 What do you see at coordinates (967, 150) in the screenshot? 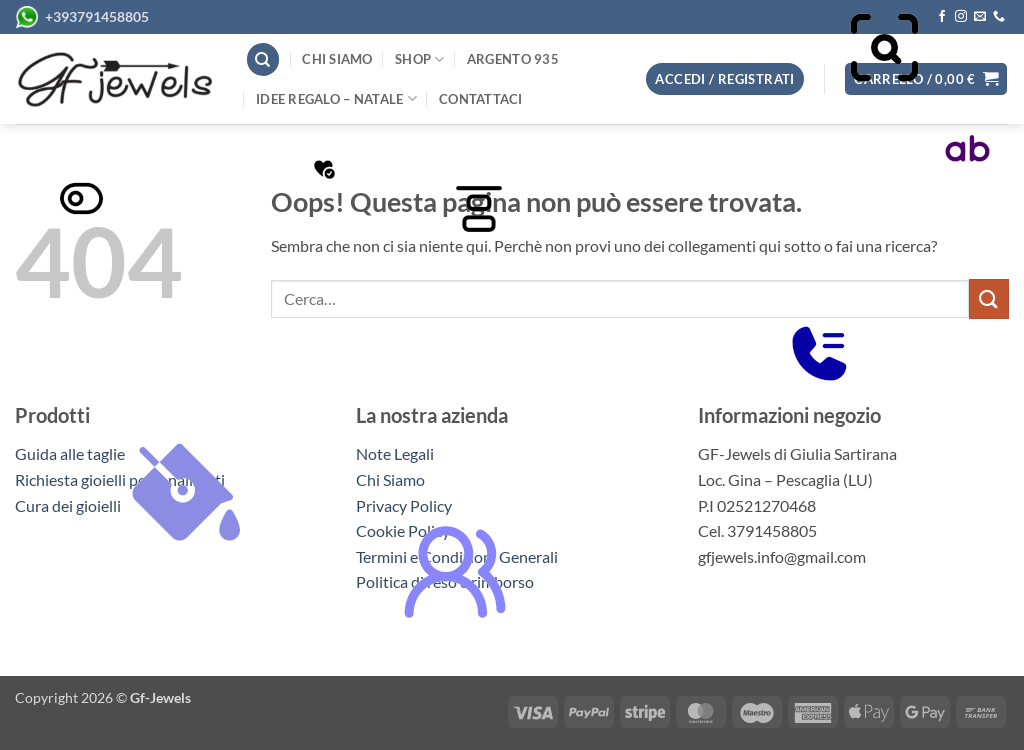
I see `convert text to lowercase` at bounding box center [967, 150].